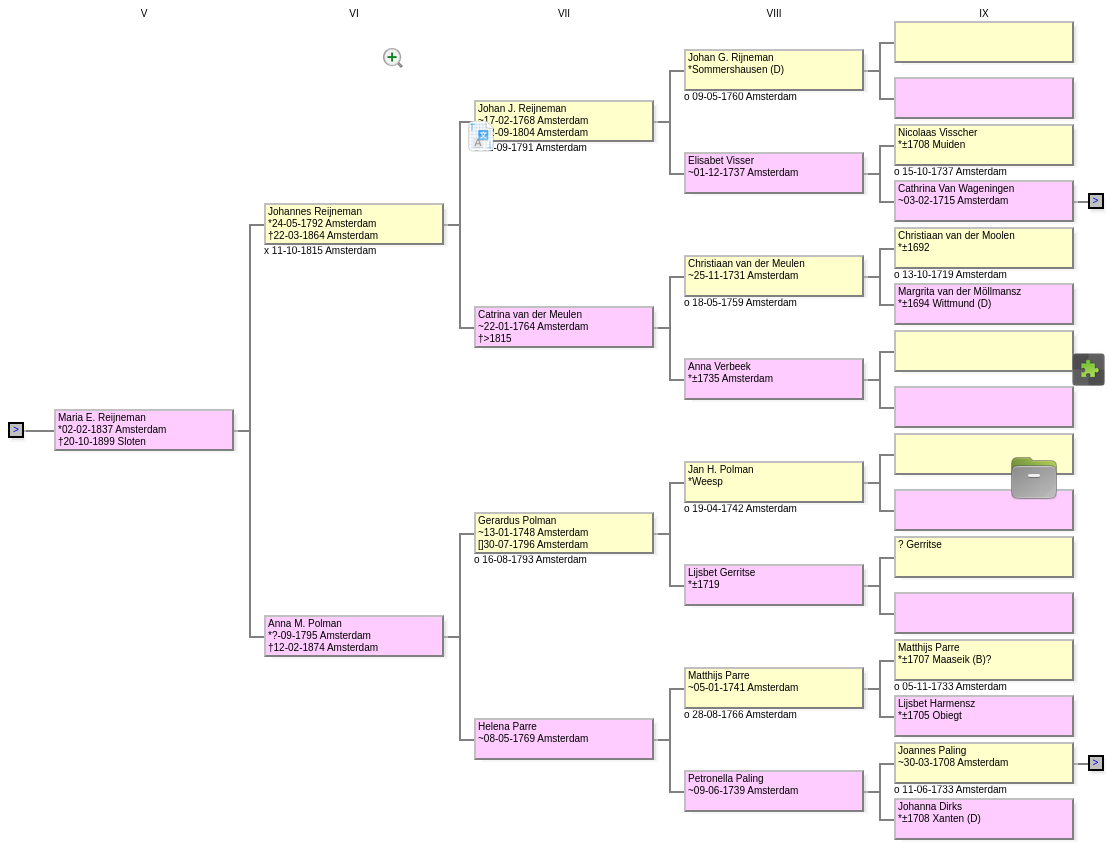 Image resolution: width=1115 pixels, height=842 pixels. What do you see at coordinates (1088, 369) in the screenshot?
I see `browse or manage system add-ons` at bounding box center [1088, 369].